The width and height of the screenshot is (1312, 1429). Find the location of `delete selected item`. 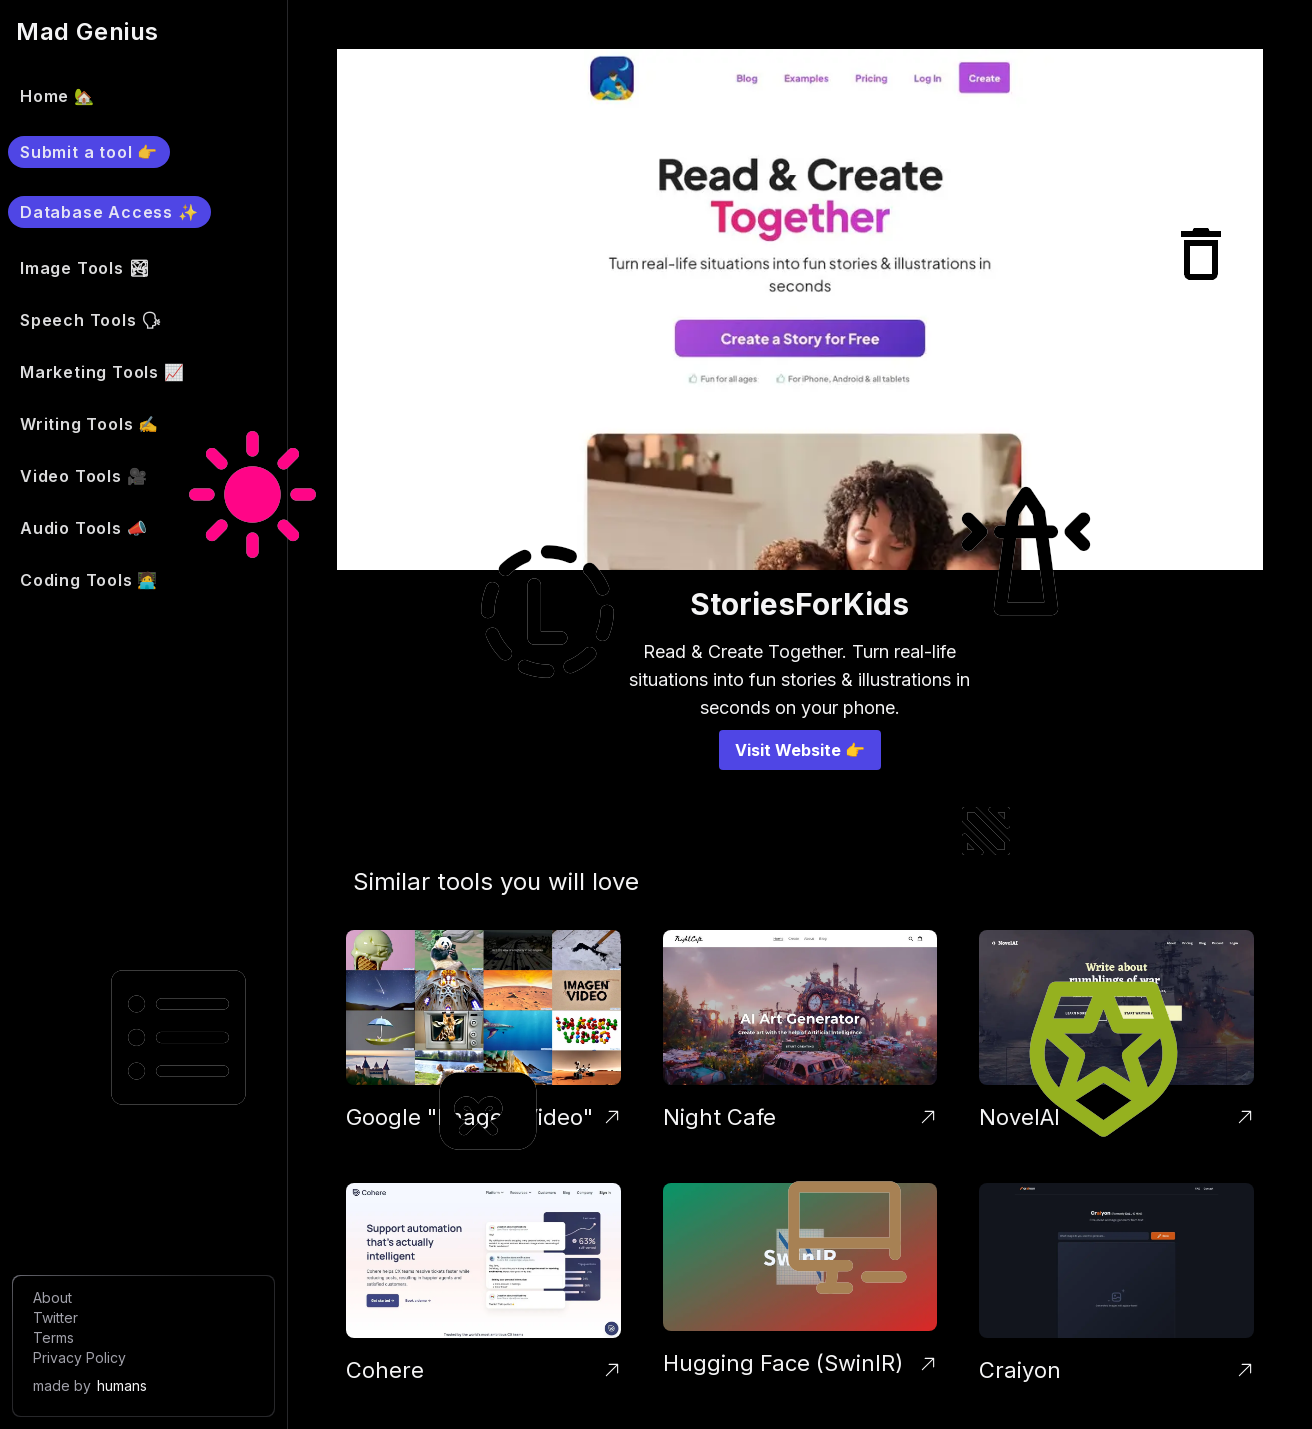

delete selected item is located at coordinates (1201, 254).